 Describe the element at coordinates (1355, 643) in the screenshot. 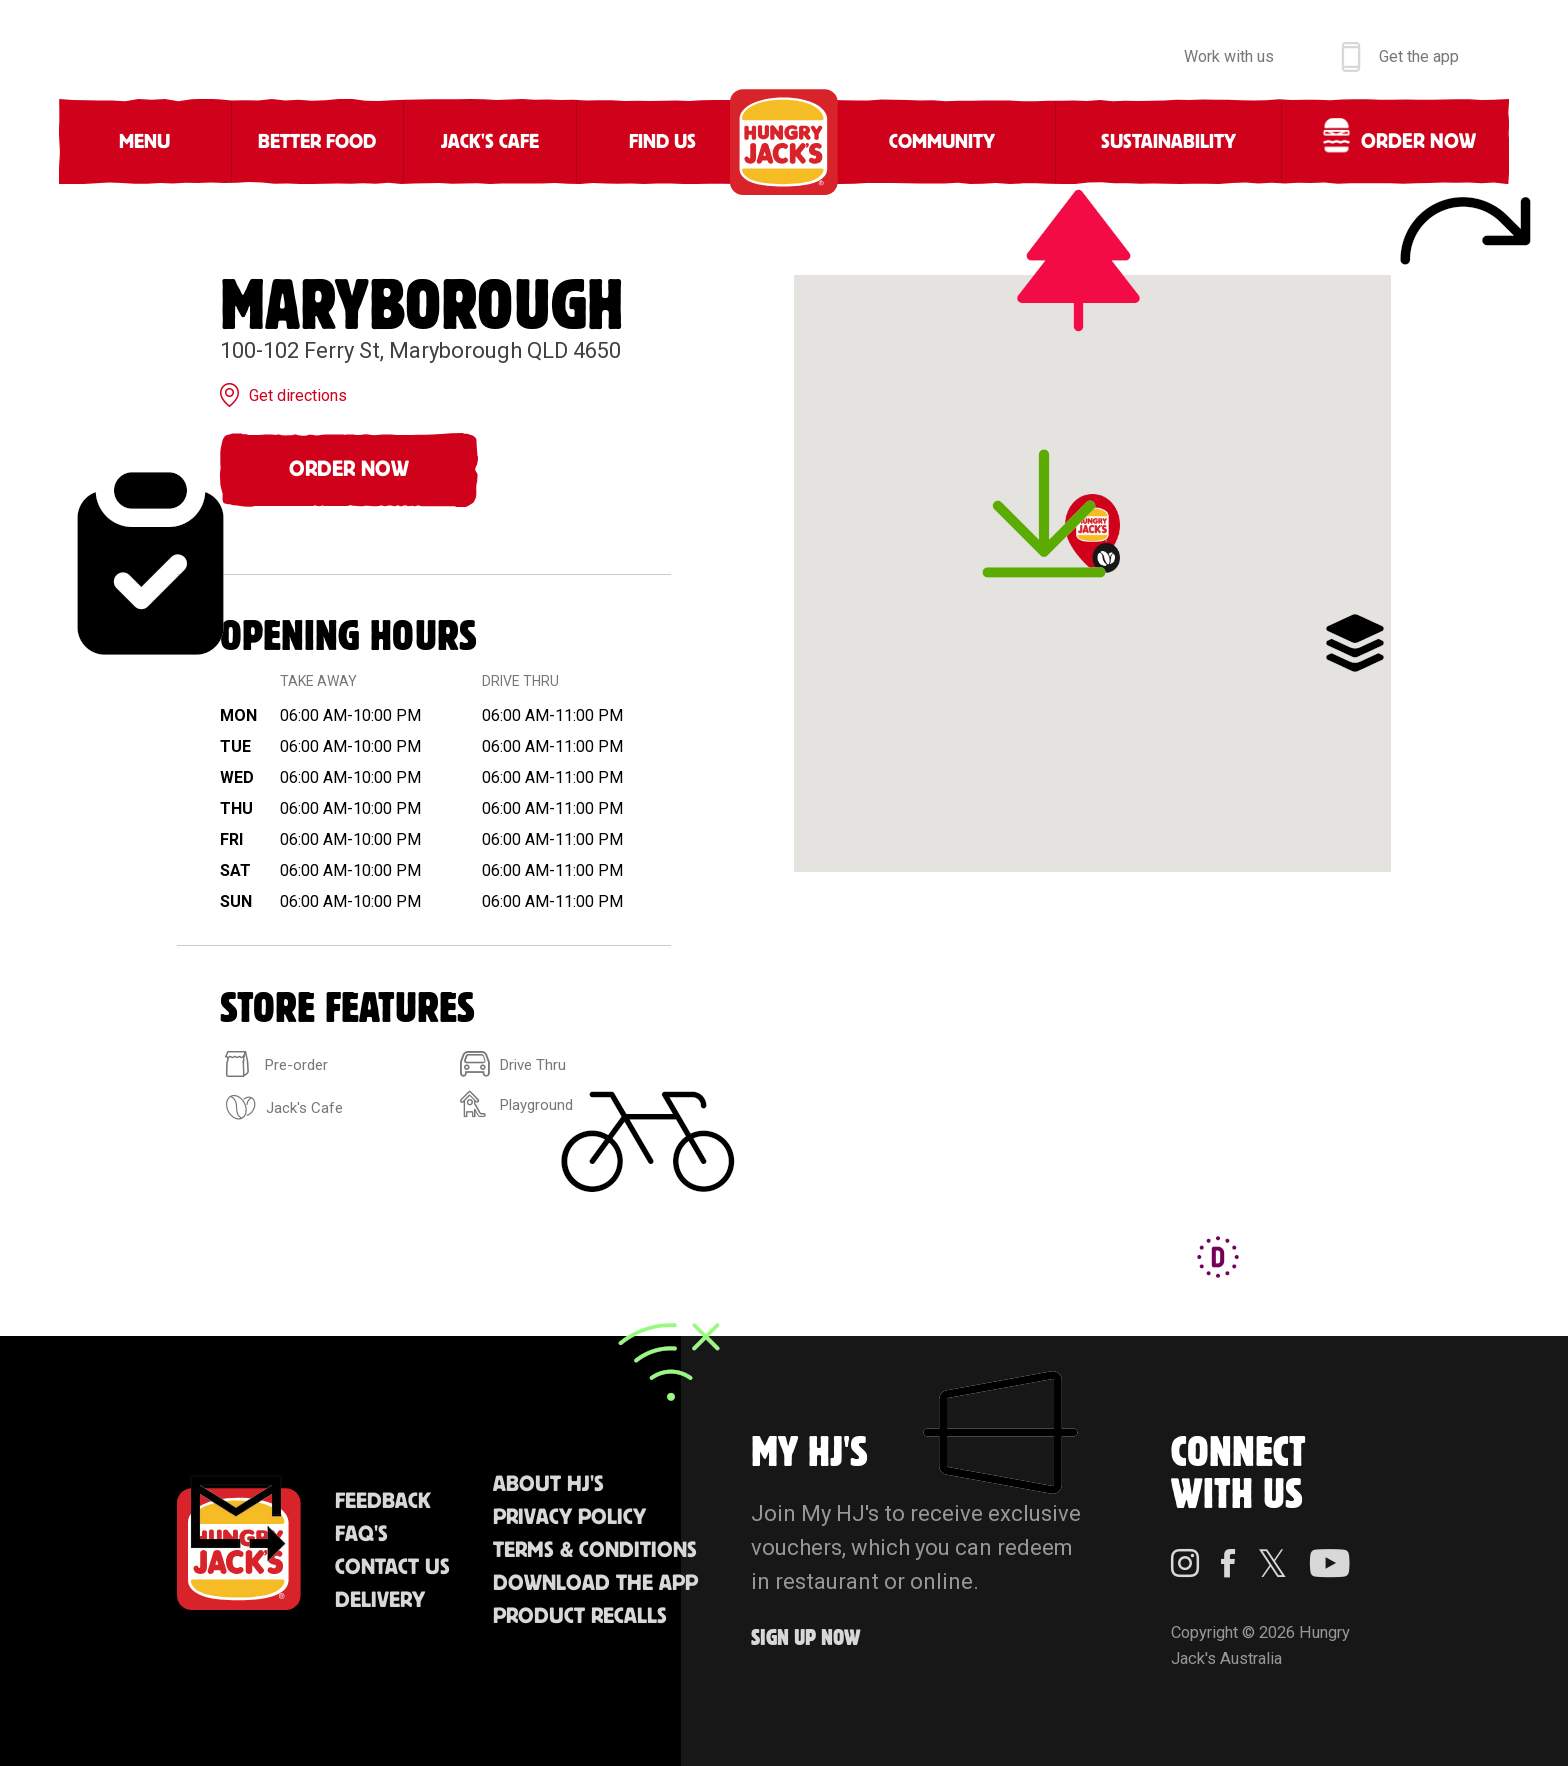

I see `view or manage layers` at that location.